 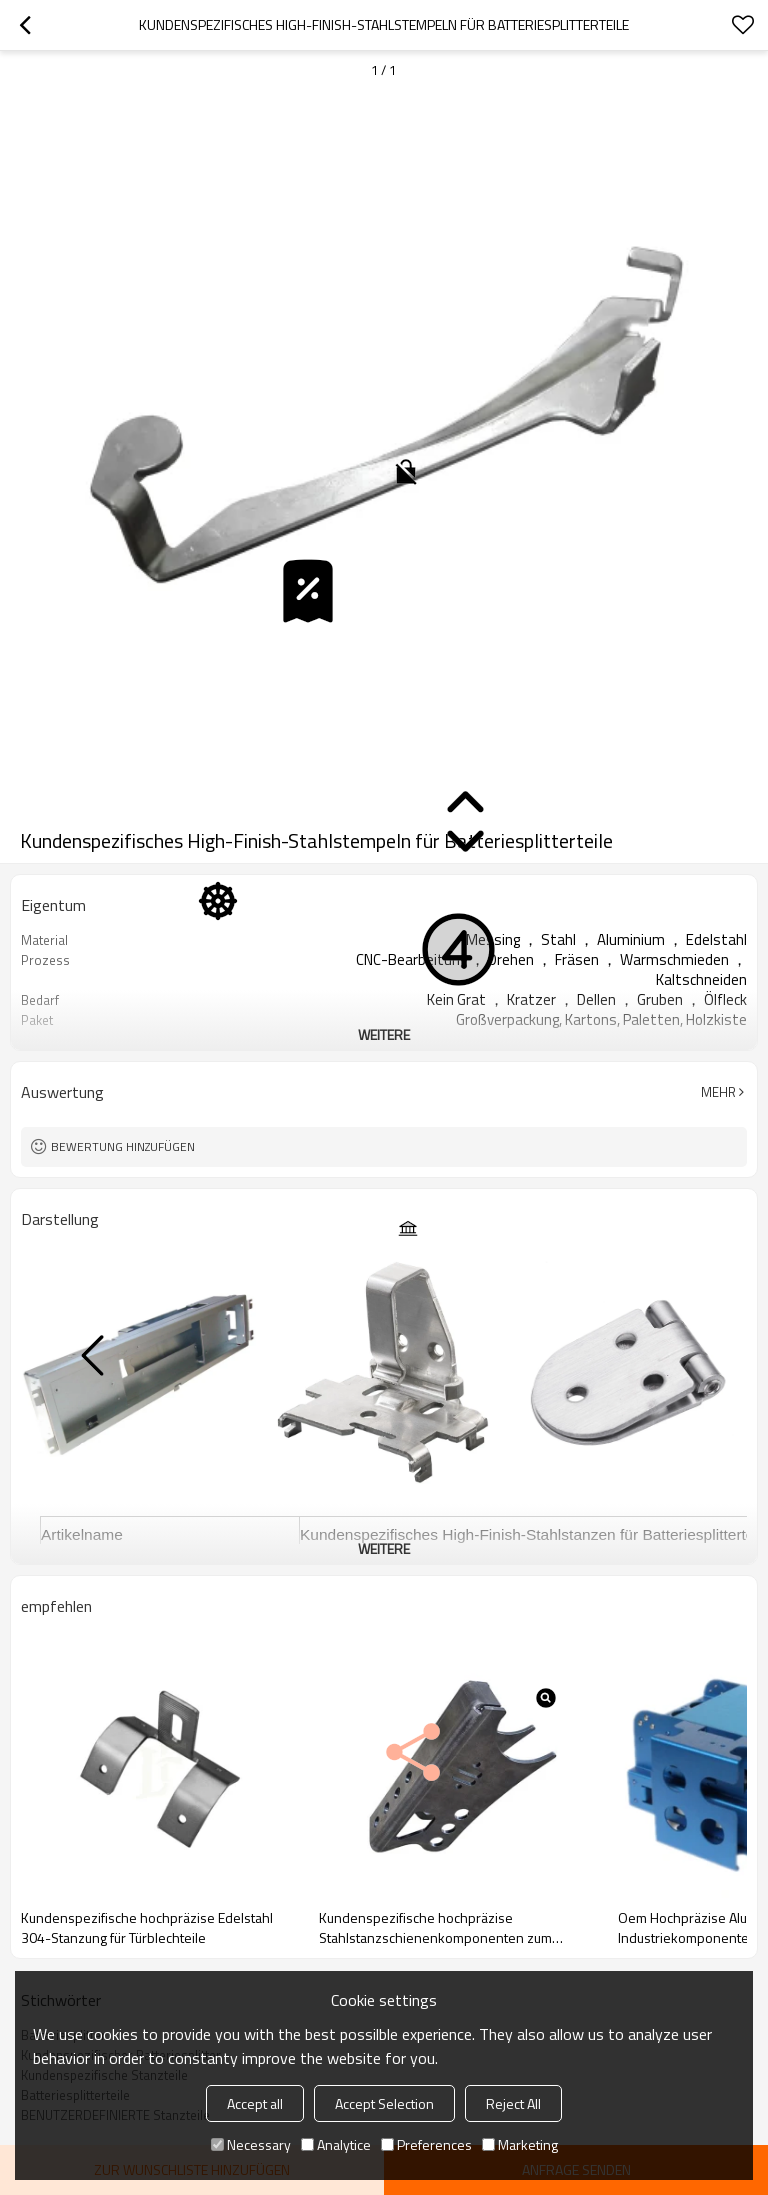 I want to click on indicates connection is not encrypted or secure, so click(x=406, y=472).